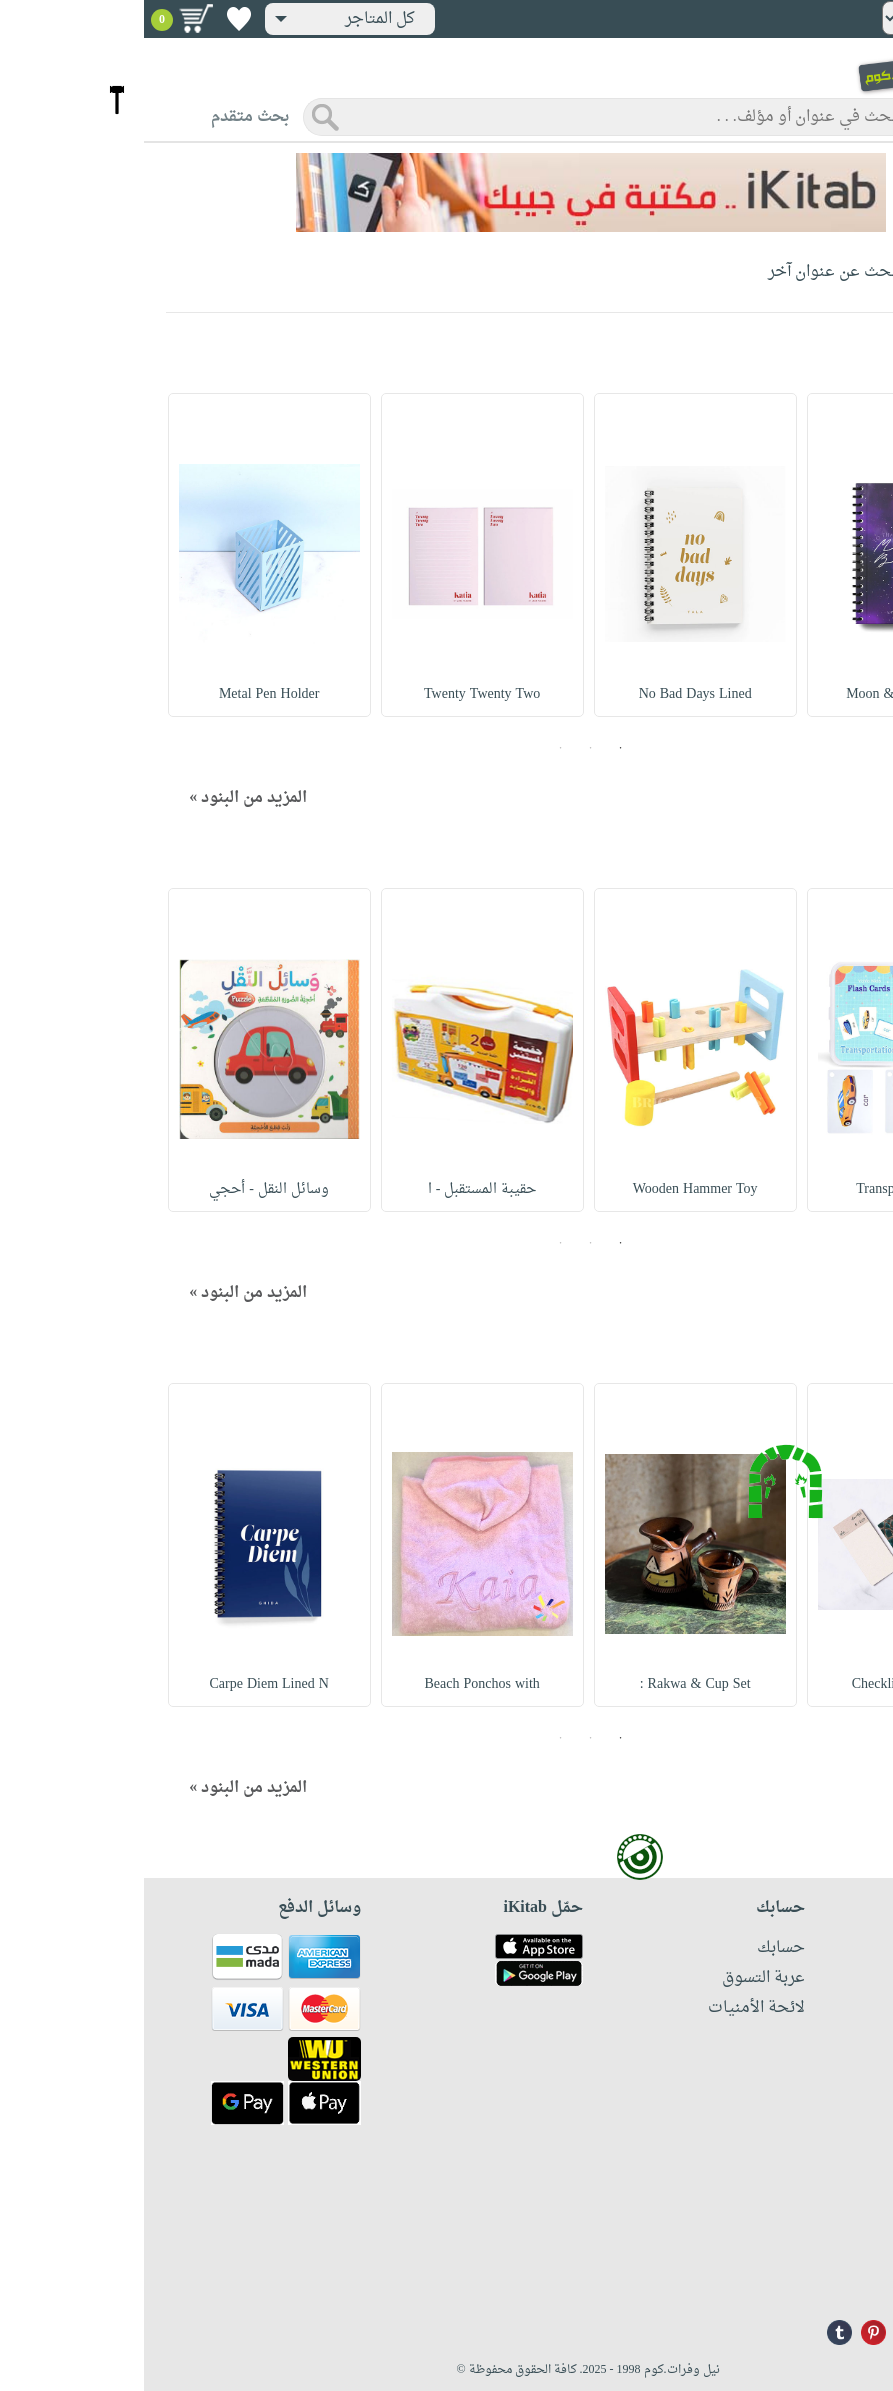  What do you see at coordinates (117, 100) in the screenshot?
I see `activate trample ability in a card game` at bounding box center [117, 100].